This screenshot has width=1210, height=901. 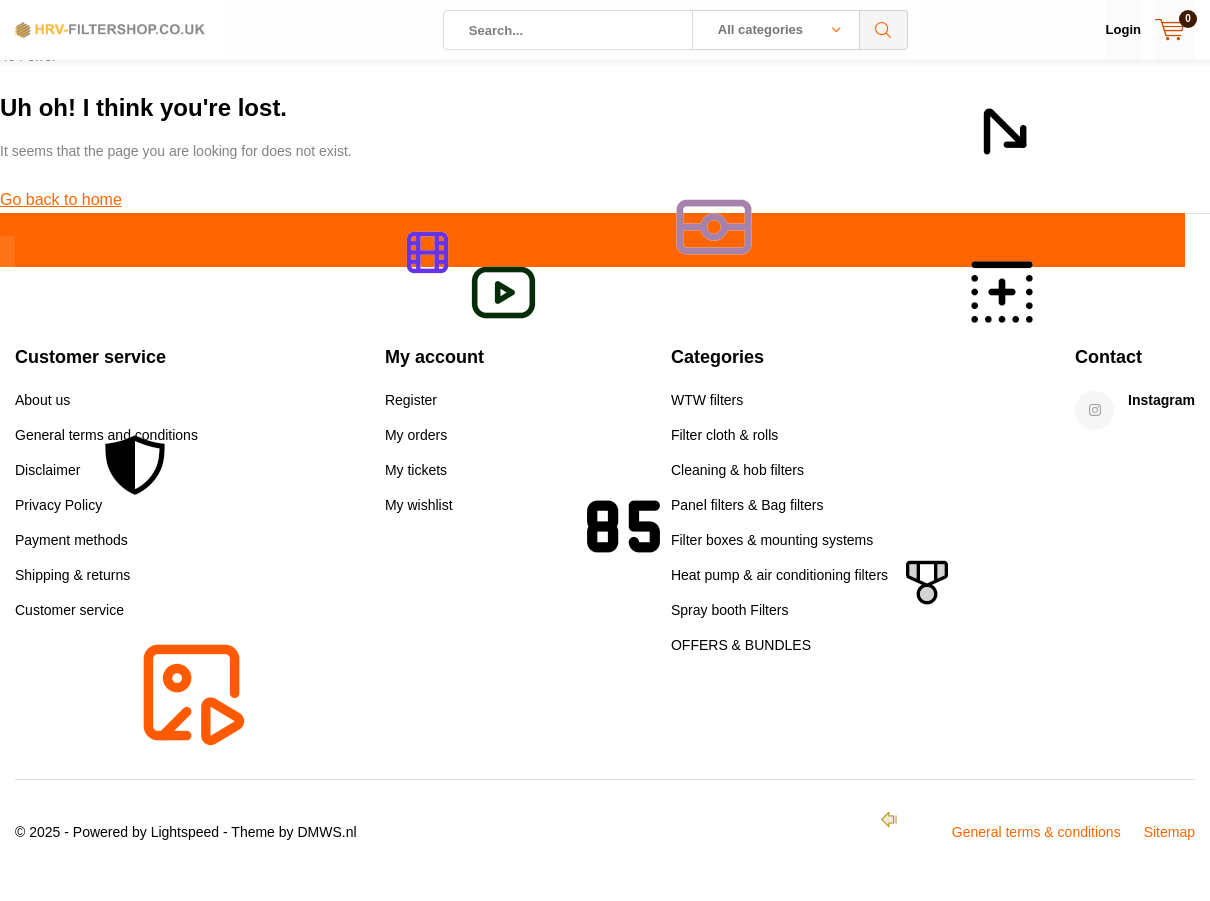 What do you see at coordinates (135, 465) in the screenshot?
I see `partial security or protection enabled` at bounding box center [135, 465].